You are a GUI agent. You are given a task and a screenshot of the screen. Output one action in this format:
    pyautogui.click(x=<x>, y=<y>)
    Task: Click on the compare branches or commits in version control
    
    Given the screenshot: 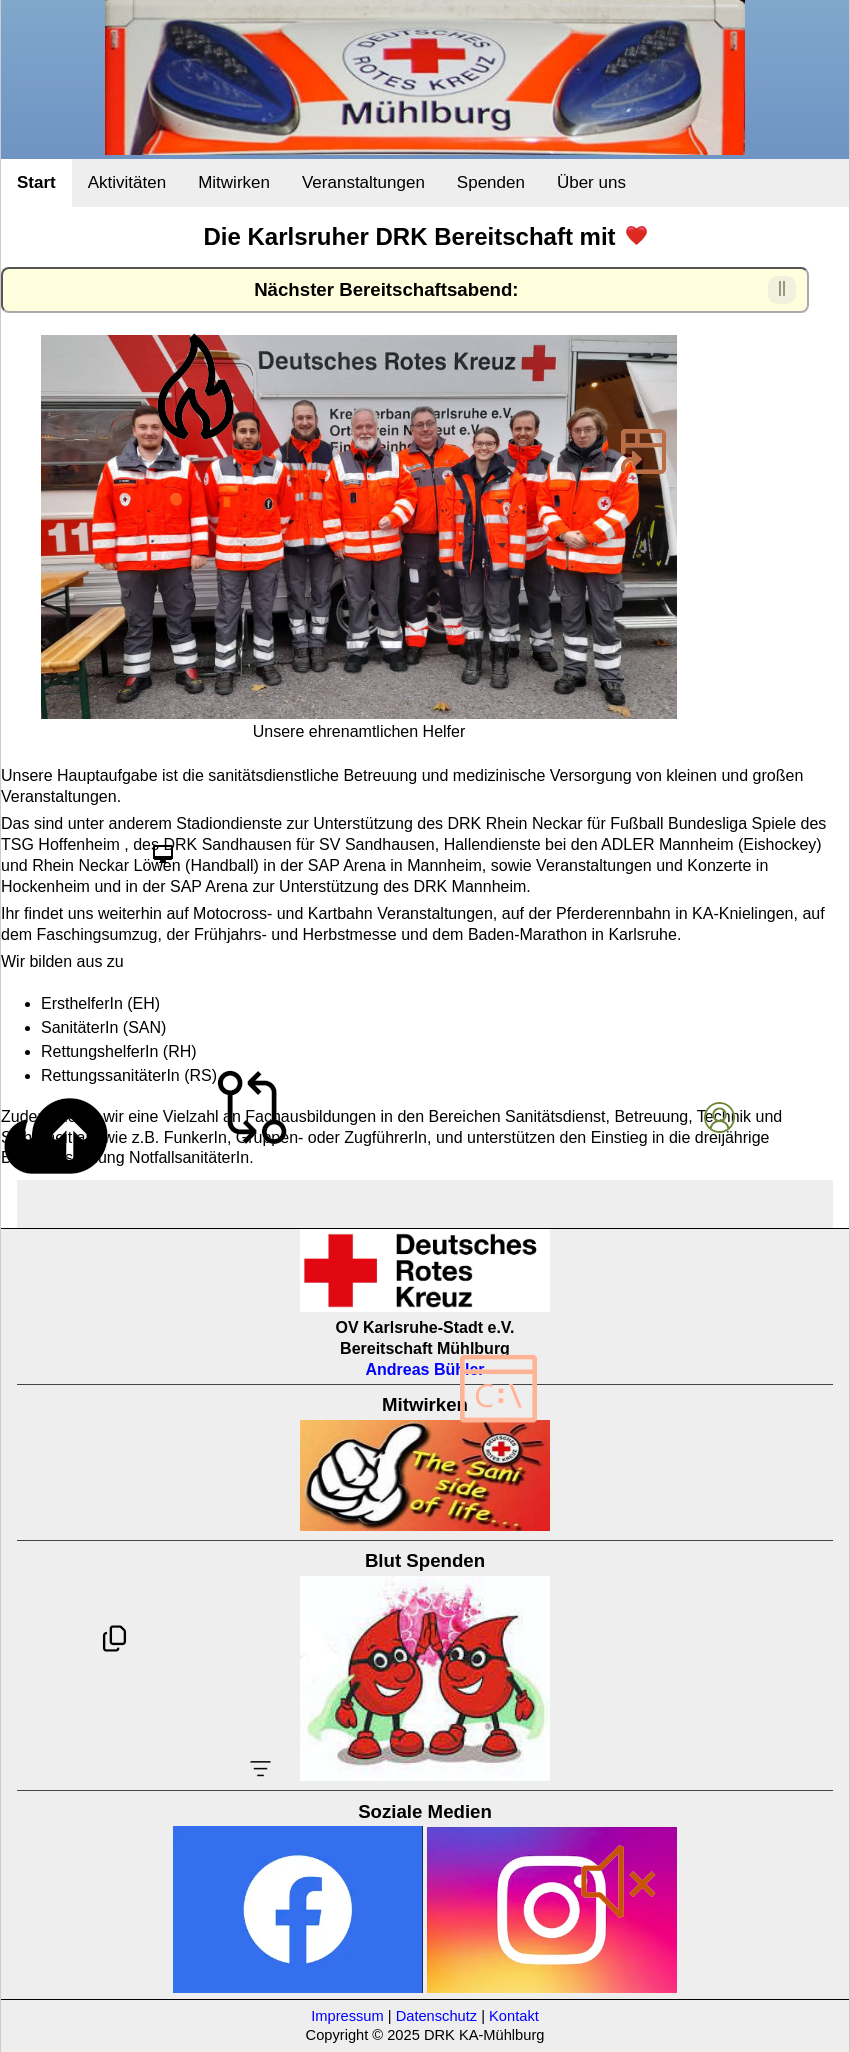 What is the action you would take?
    pyautogui.click(x=252, y=1105)
    